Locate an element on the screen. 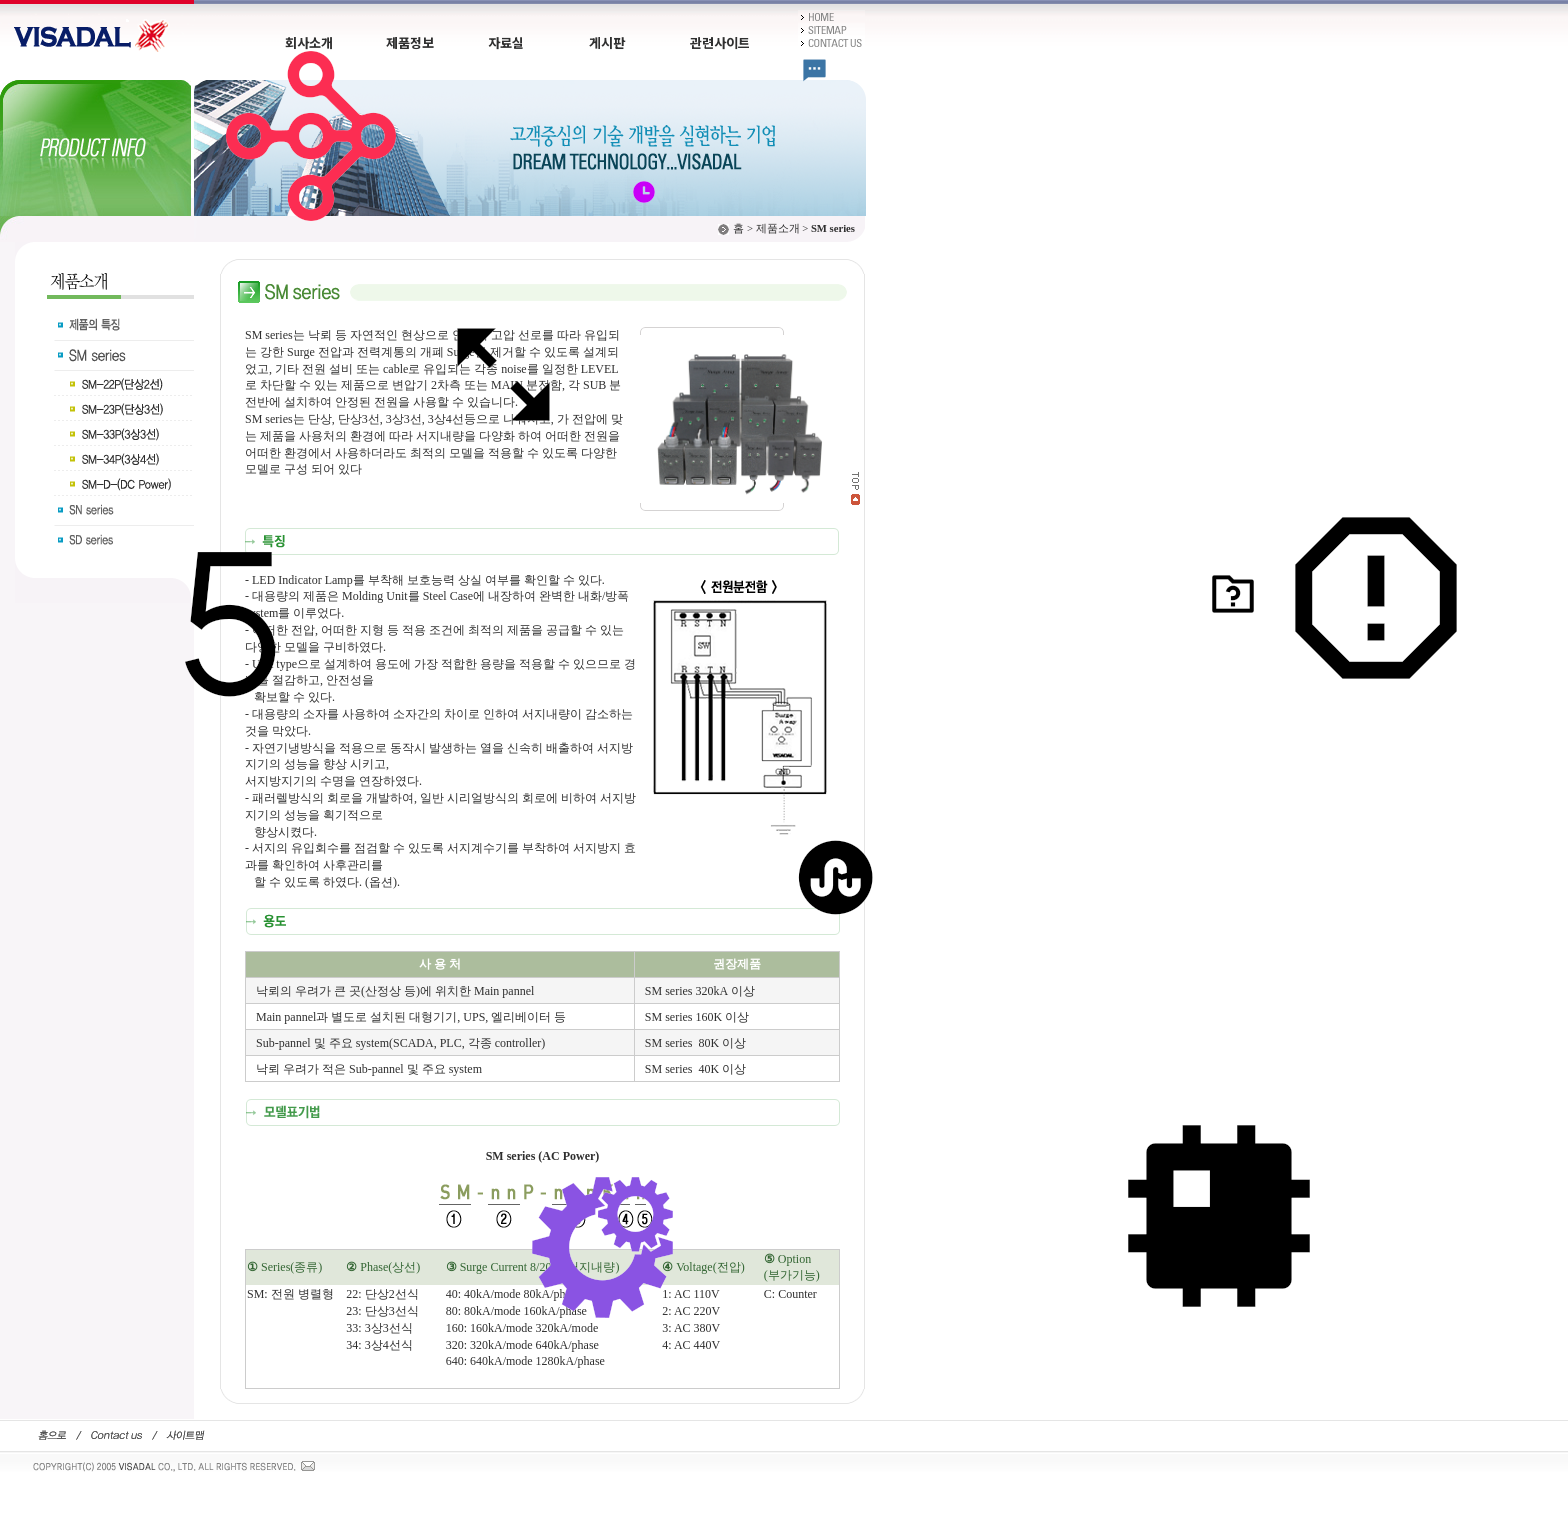 The height and width of the screenshot is (1529, 1568). indicates spam or junk content warning is located at coordinates (1376, 598).